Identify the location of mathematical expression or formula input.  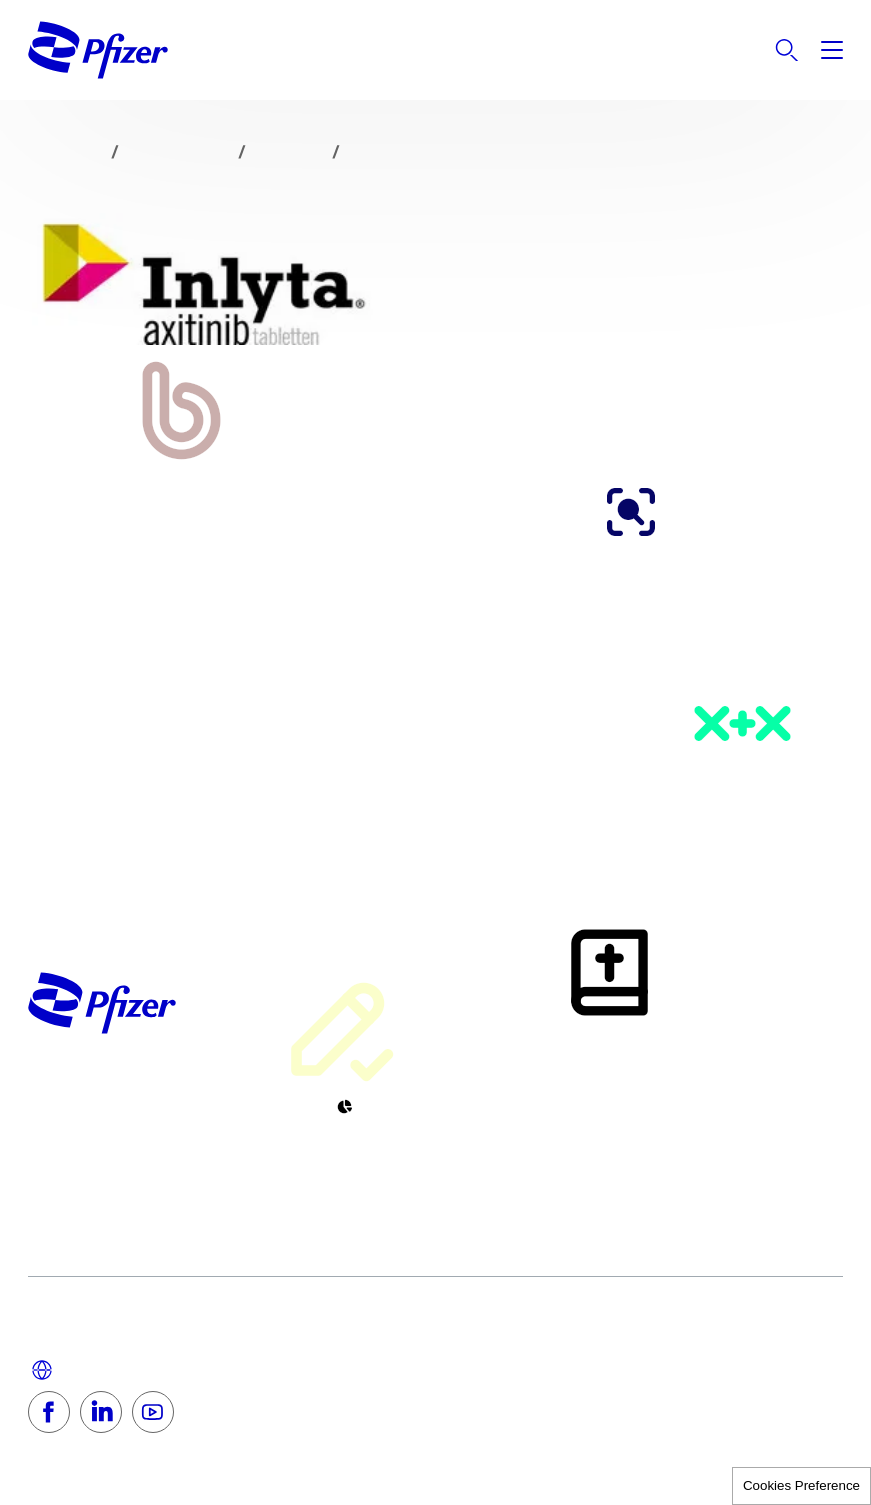
(742, 723).